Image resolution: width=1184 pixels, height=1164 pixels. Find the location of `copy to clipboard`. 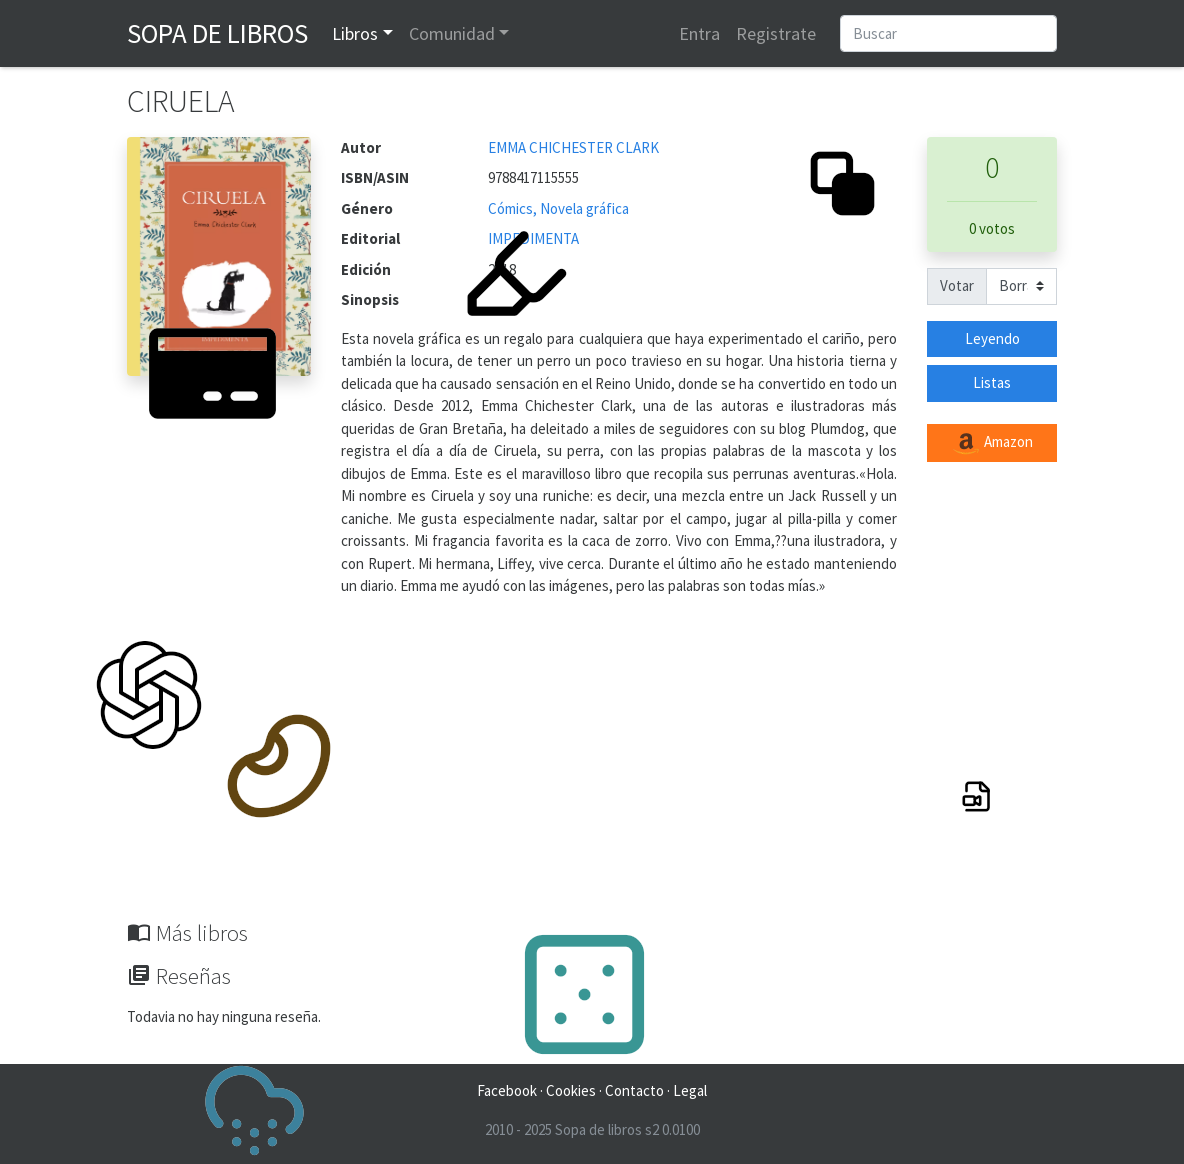

copy to clipboard is located at coordinates (842, 183).